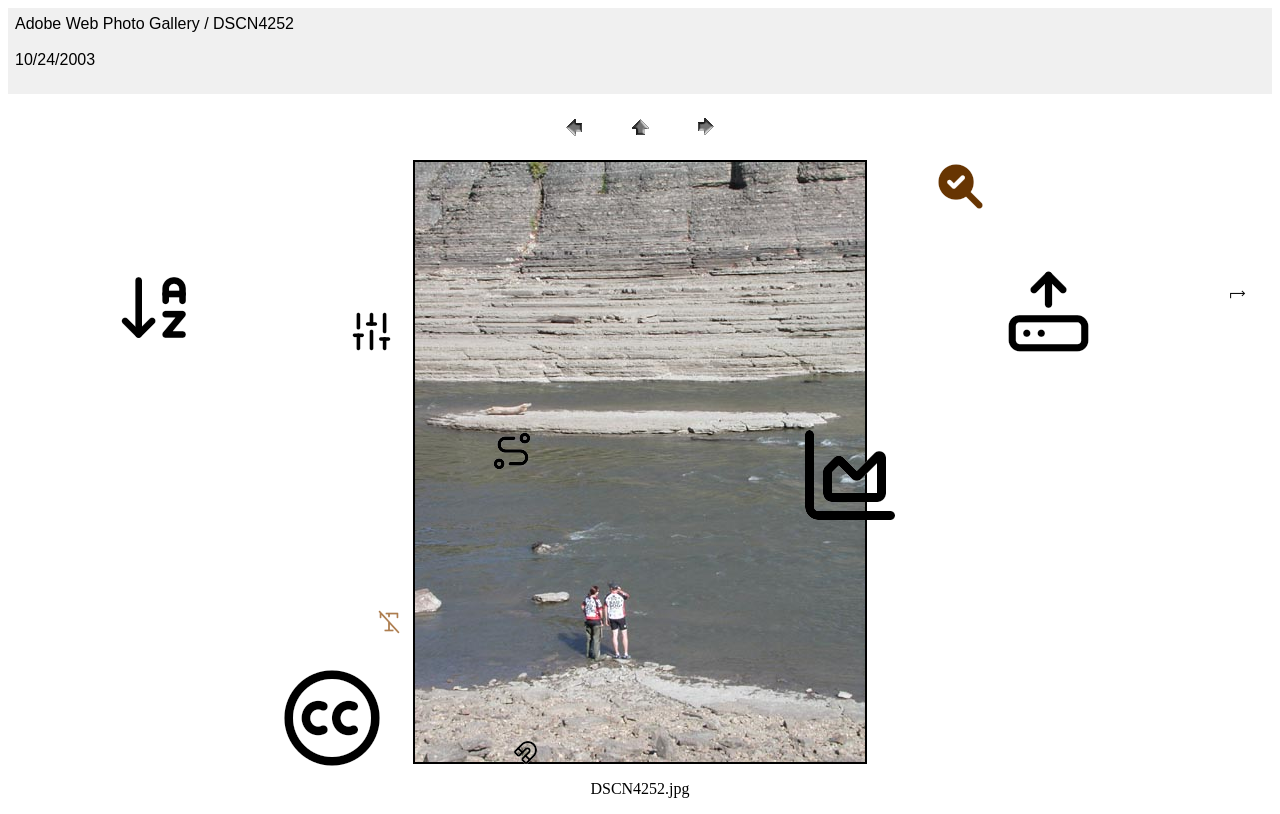  I want to click on activate magnetic snap or alignment tool, so click(525, 752).